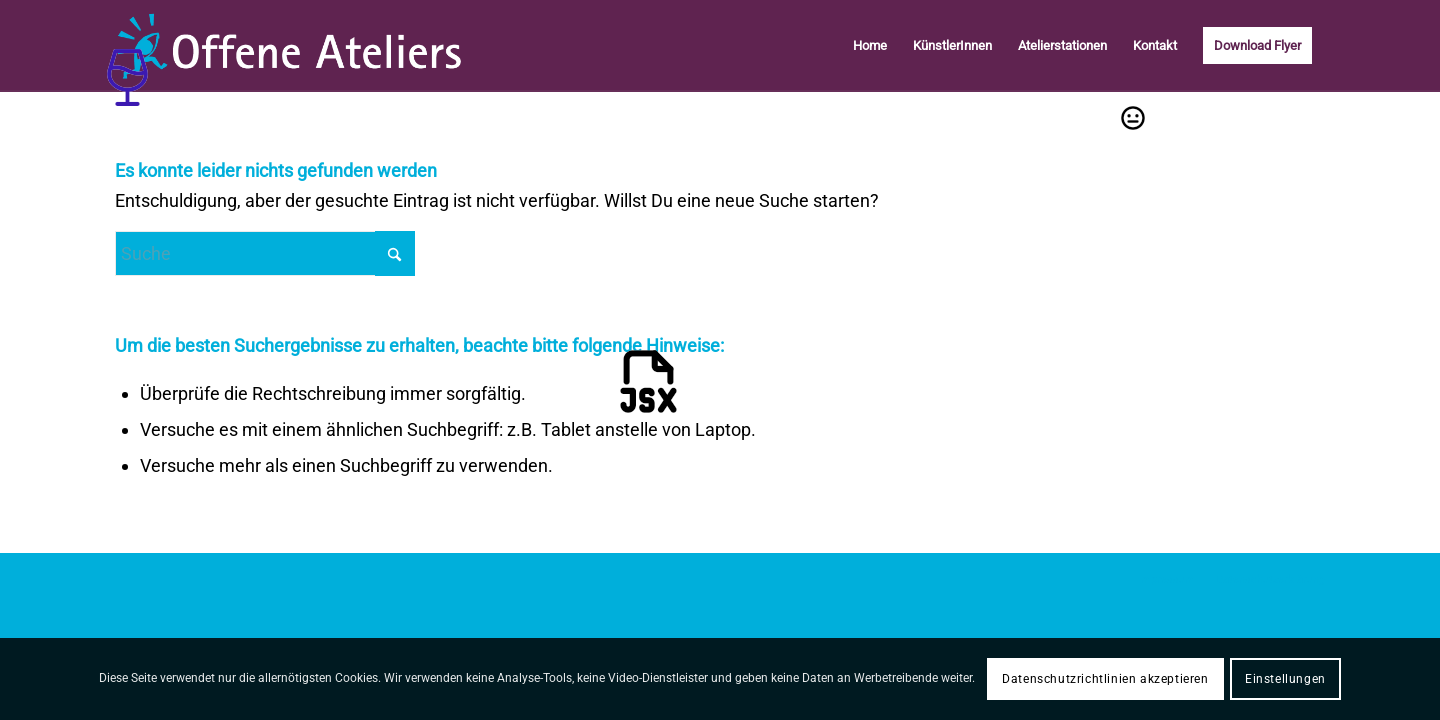 The width and height of the screenshot is (1440, 720). What do you see at coordinates (127, 75) in the screenshot?
I see `browse wine or beverage options` at bounding box center [127, 75].